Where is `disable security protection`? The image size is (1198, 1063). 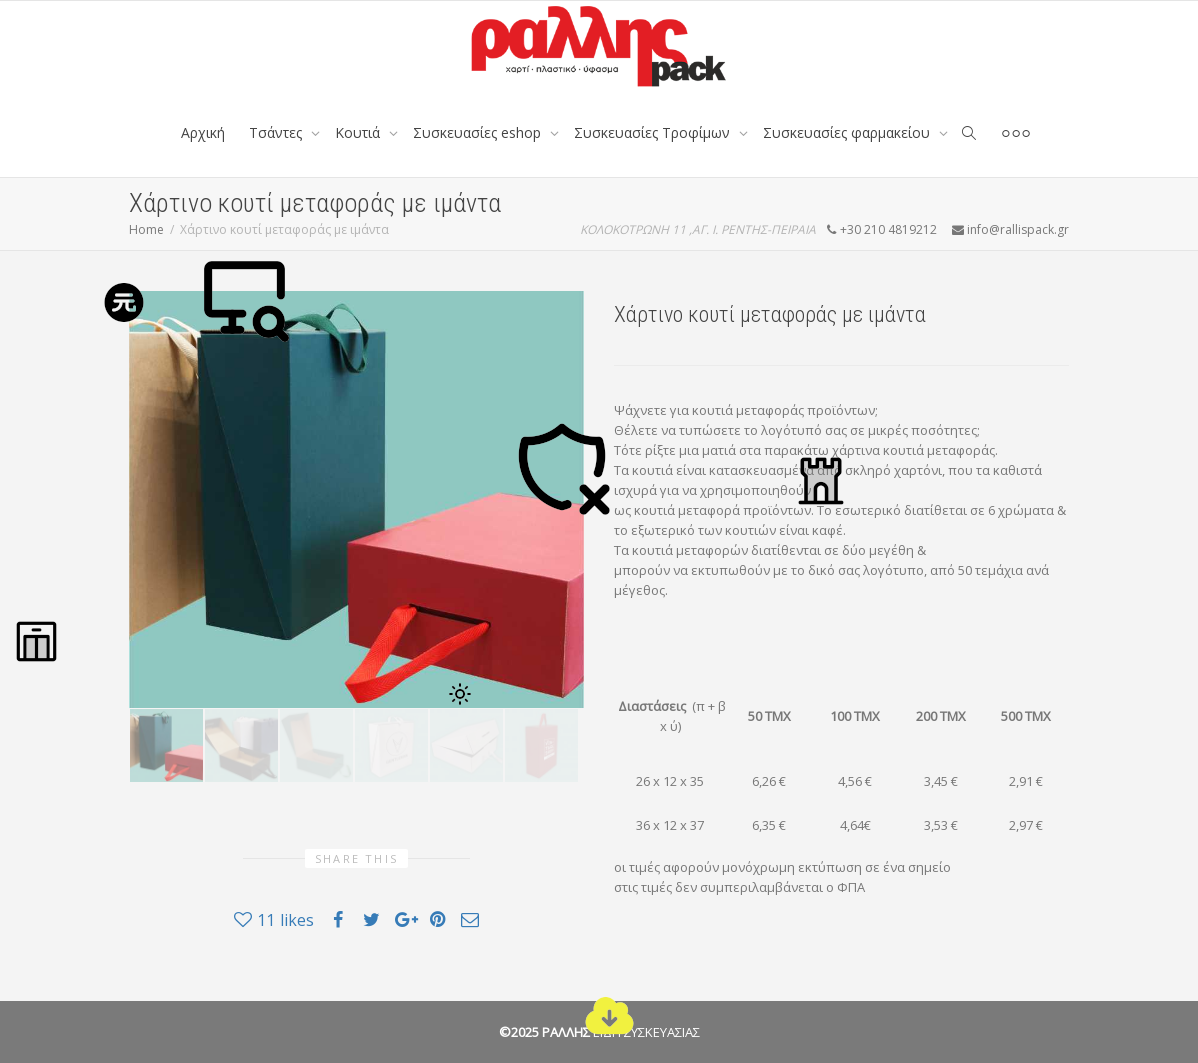 disable security protection is located at coordinates (562, 467).